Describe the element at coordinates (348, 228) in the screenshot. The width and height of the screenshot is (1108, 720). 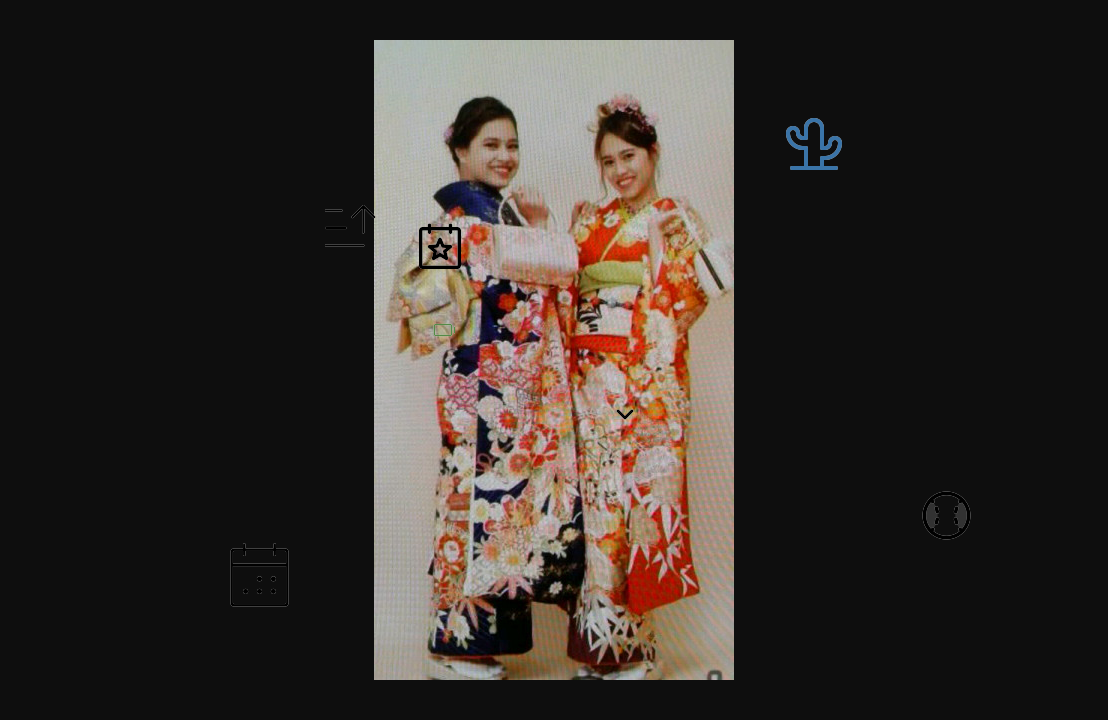
I see `sort items in descending order` at that location.